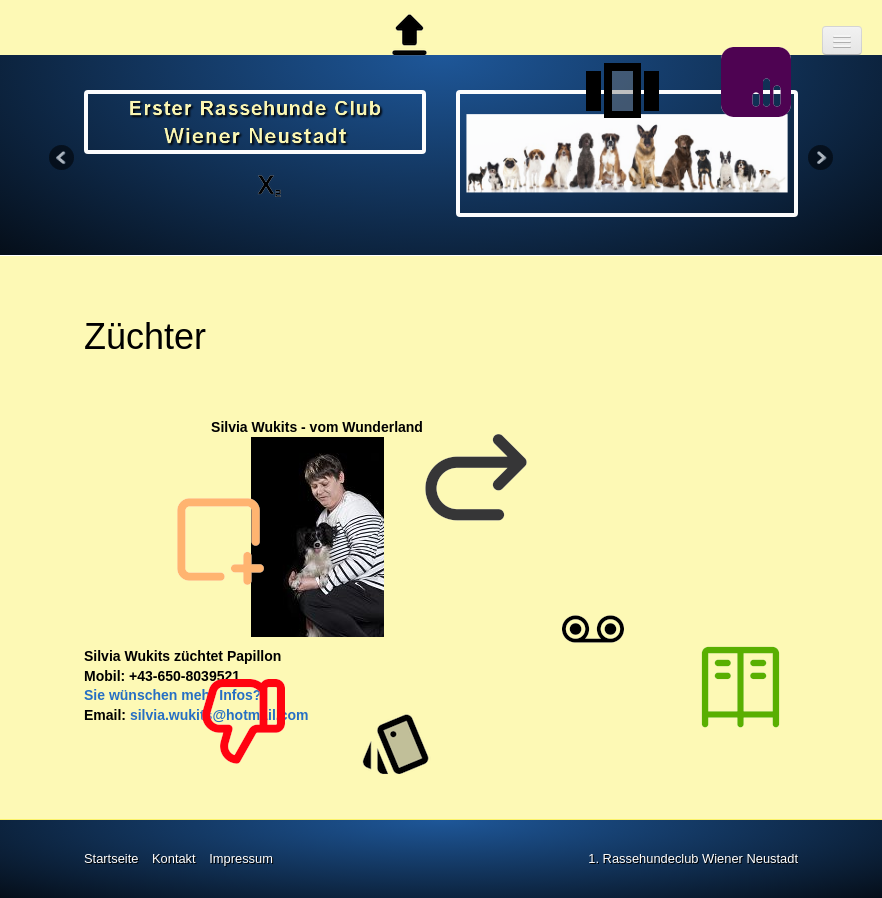  I want to click on add a new item or element, so click(218, 539).